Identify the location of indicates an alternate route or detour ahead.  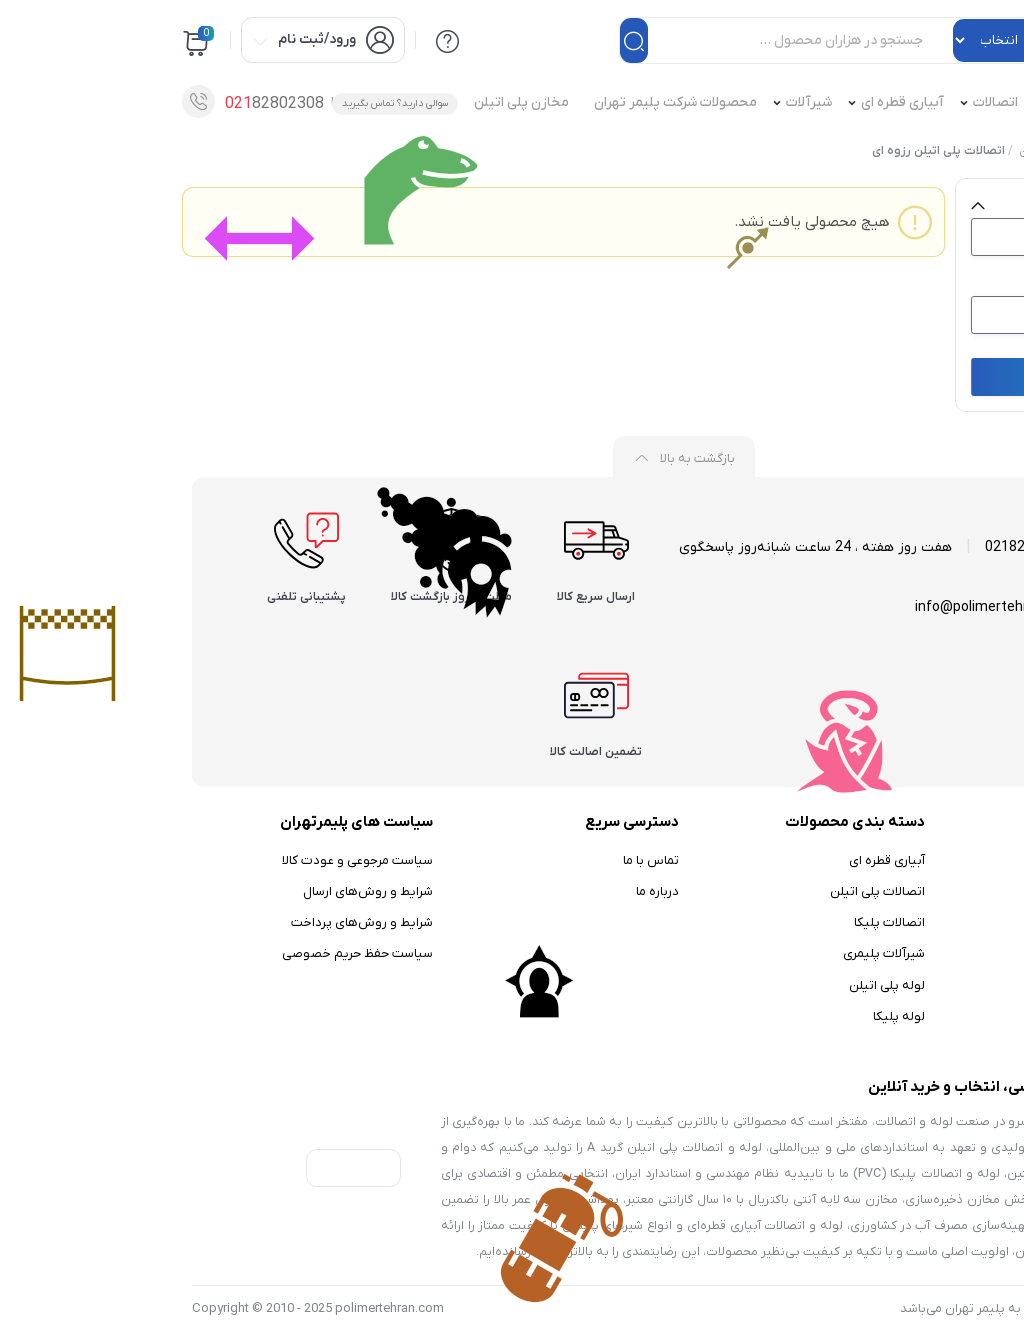
(748, 248).